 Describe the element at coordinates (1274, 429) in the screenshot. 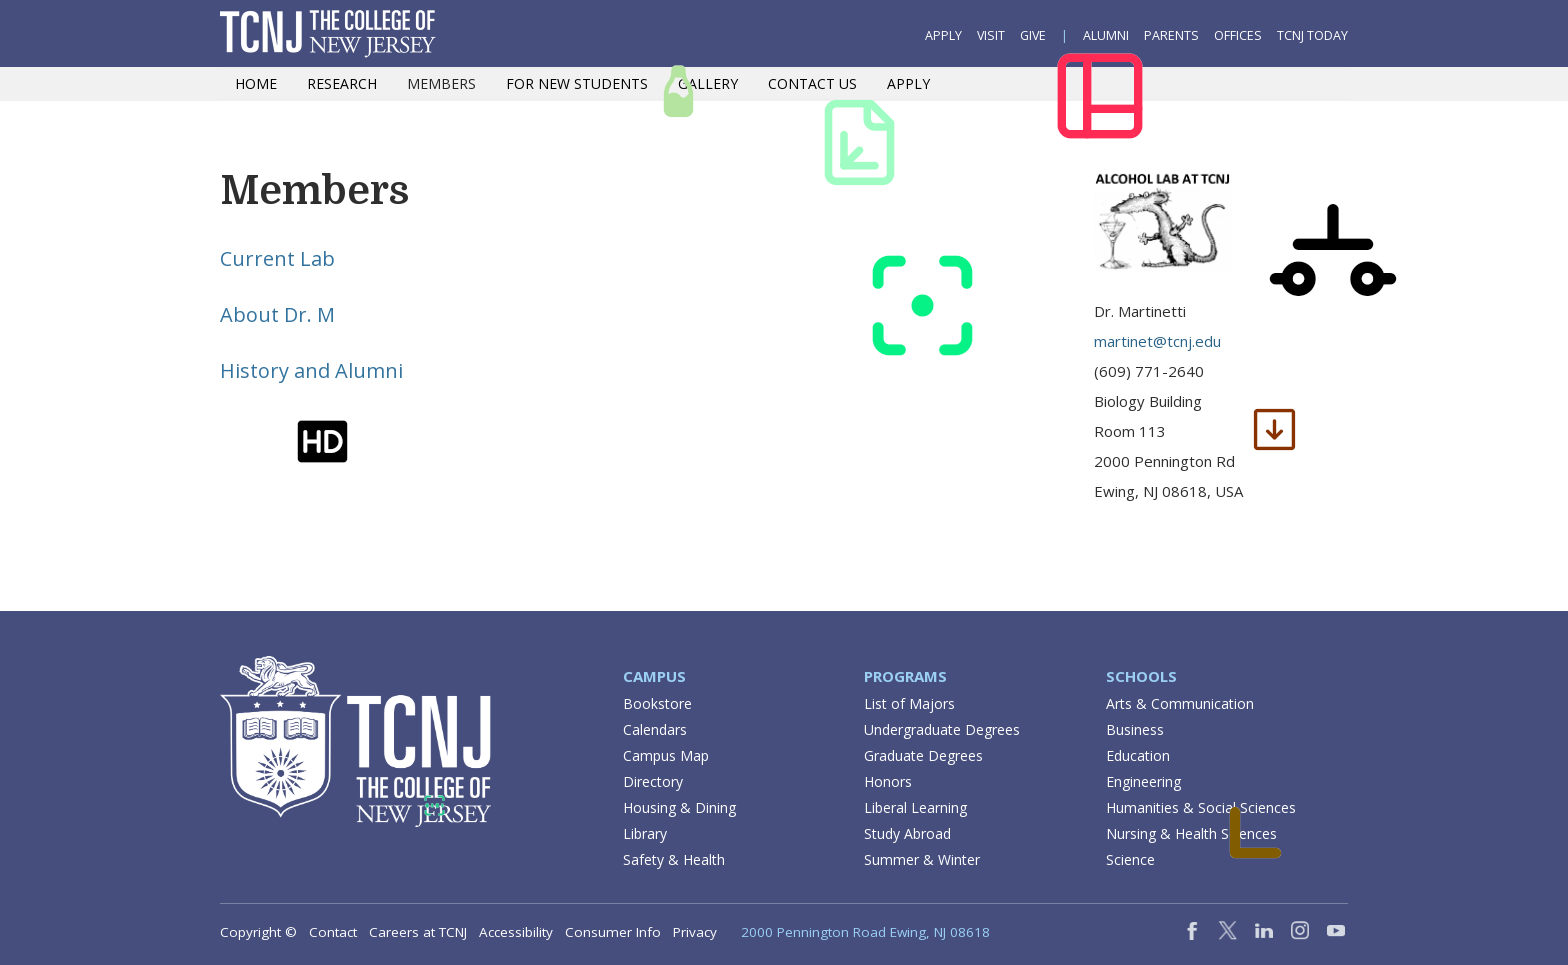

I see `download file or content` at that location.